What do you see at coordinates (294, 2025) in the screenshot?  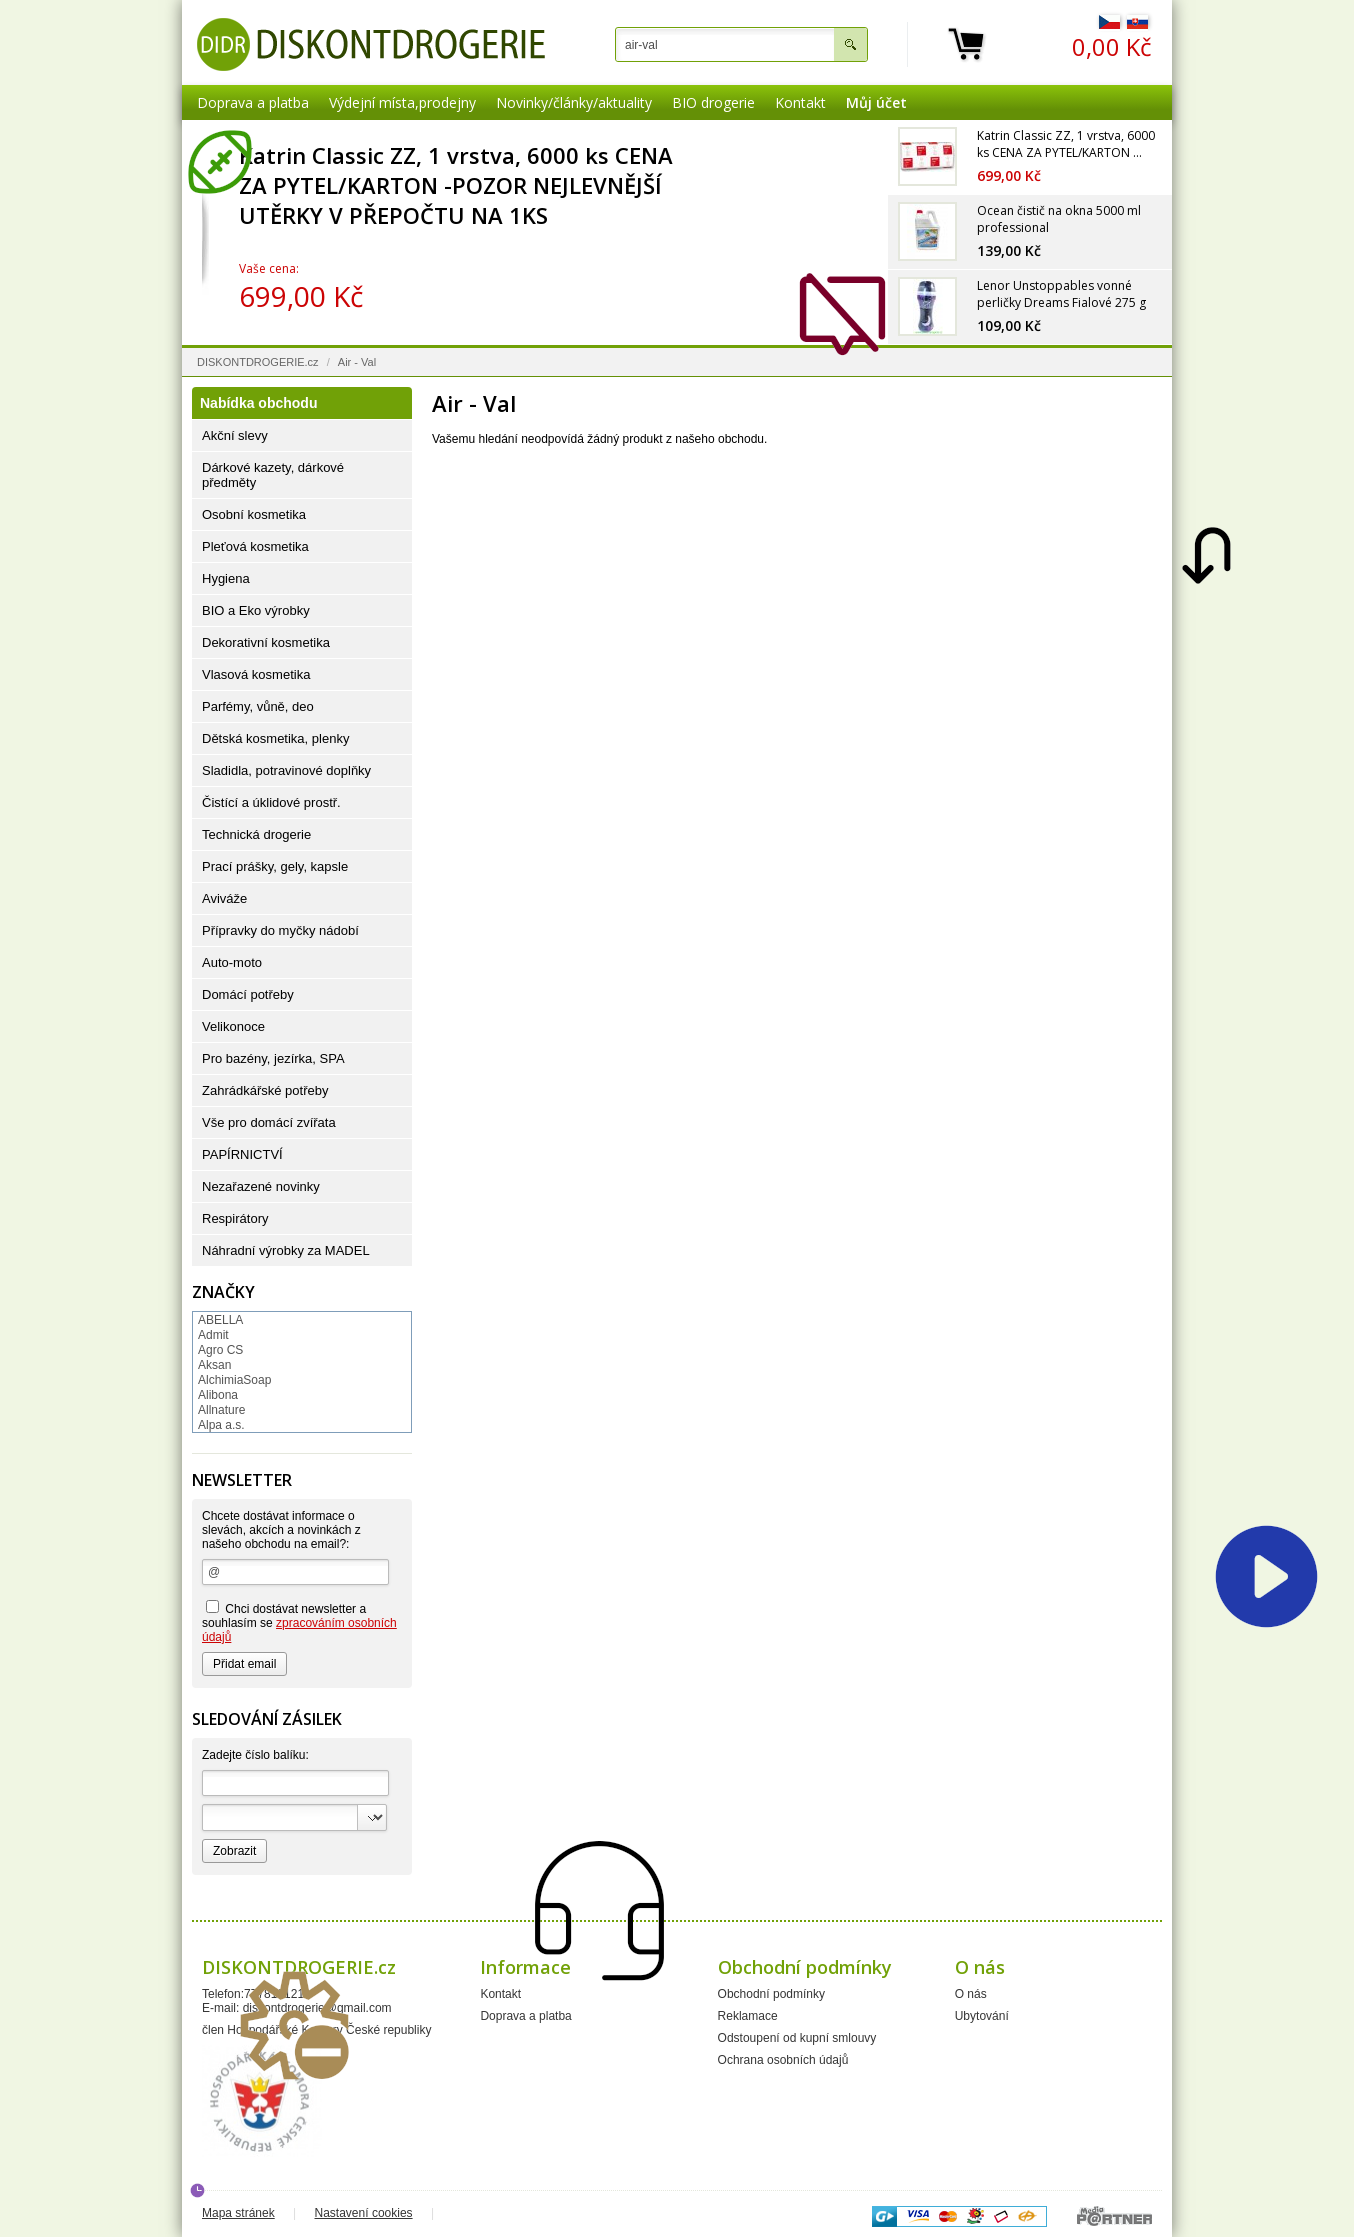 I see `exclude file or folder from settings` at bounding box center [294, 2025].